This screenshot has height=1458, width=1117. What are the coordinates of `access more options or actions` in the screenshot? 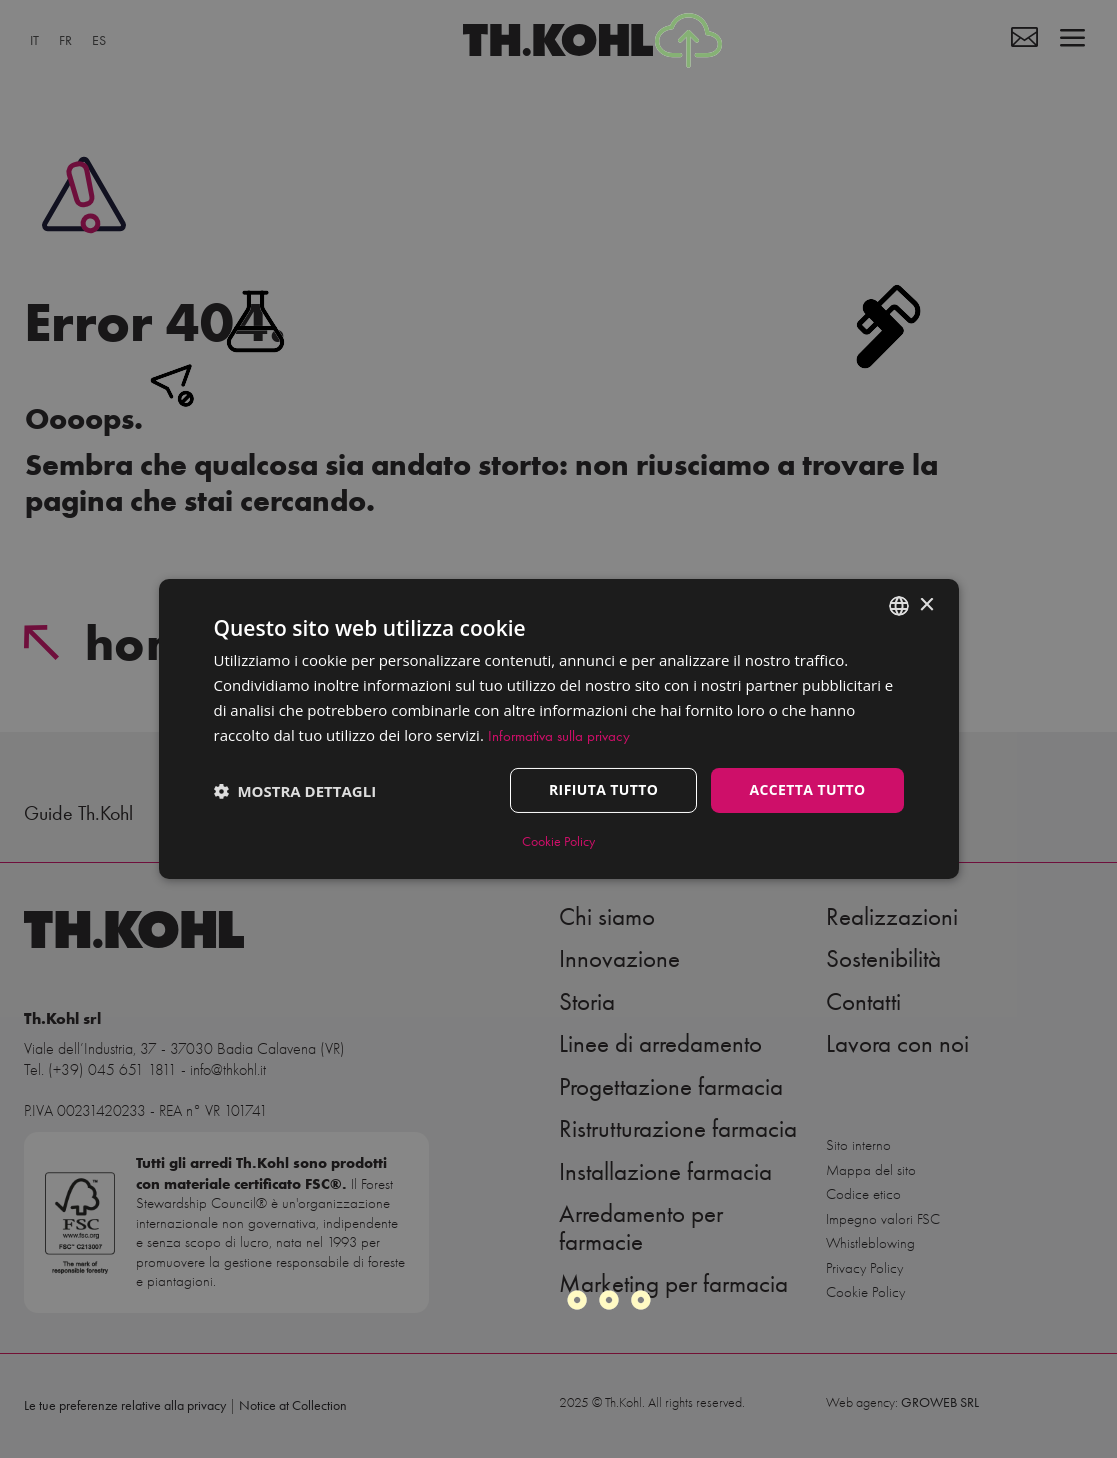 It's located at (609, 1300).